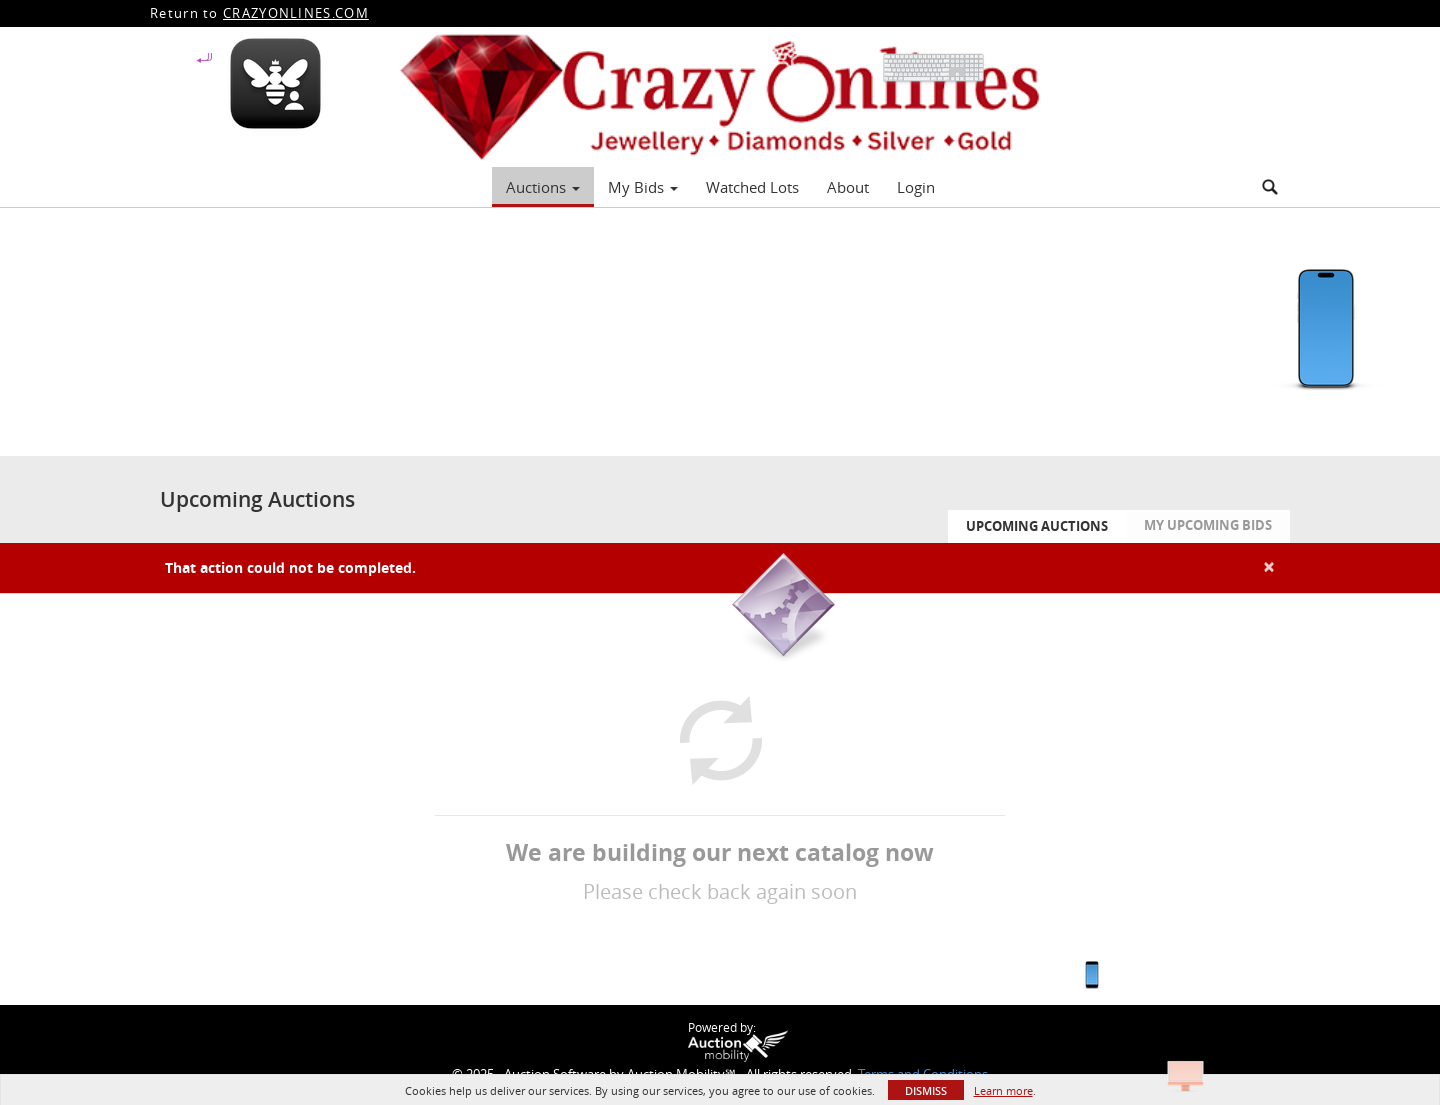 The width and height of the screenshot is (1440, 1105). Describe the element at coordinates (1326, 330) in the screenshot. I see `manage connected iPhone device` at that location.